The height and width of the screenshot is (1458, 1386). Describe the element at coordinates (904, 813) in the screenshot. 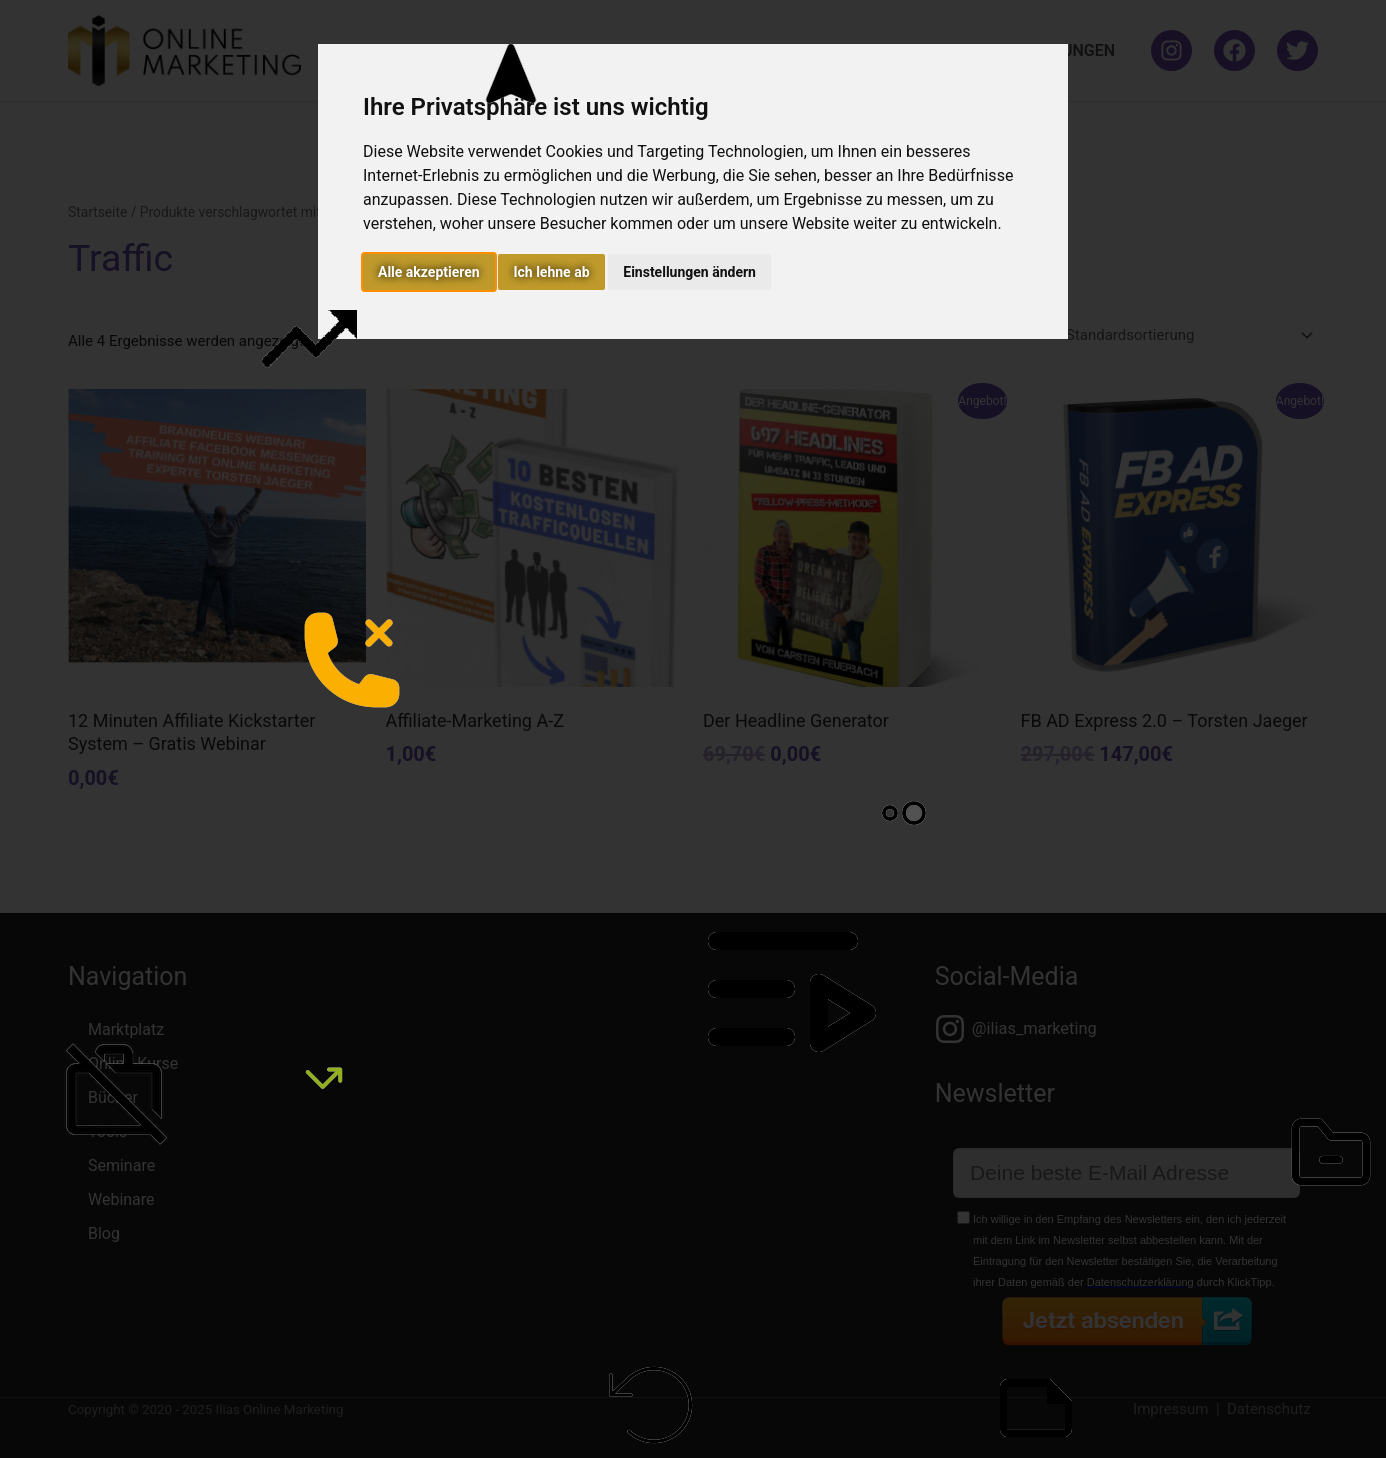

I see `toggle HDR strong mode for photos` at that location.